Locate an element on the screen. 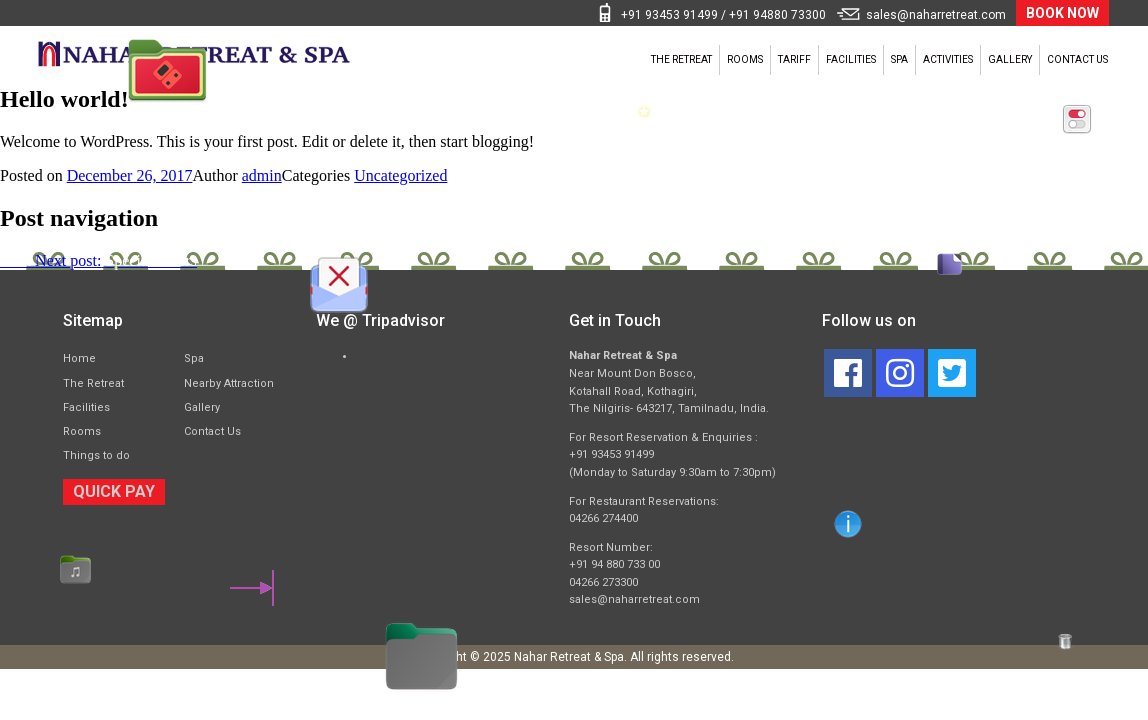  jump to the last item in a list is located at coordinates (252, 588).